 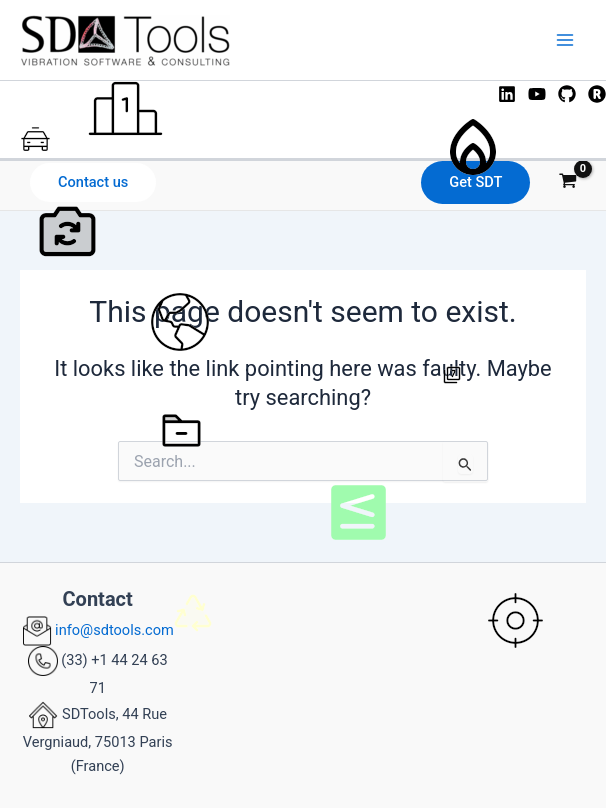 I want to click on view trending or hot content, so click(x=473, y=148).